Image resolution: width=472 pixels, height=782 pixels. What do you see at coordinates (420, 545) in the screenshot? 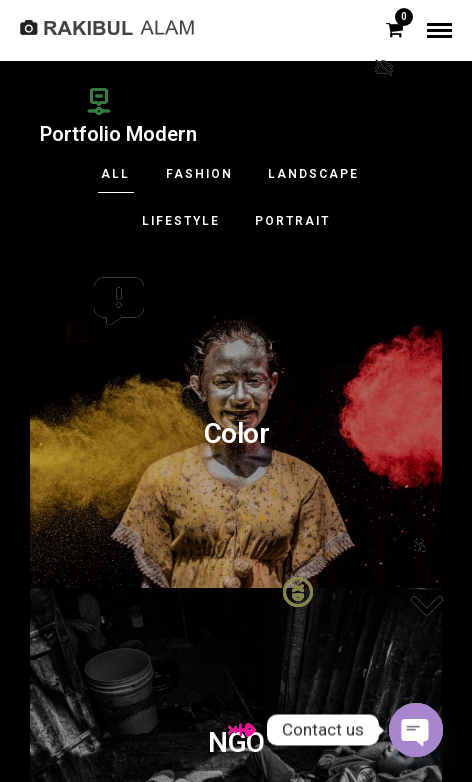
I see `indicates fruit or food category` at bounding box center [420, 545].